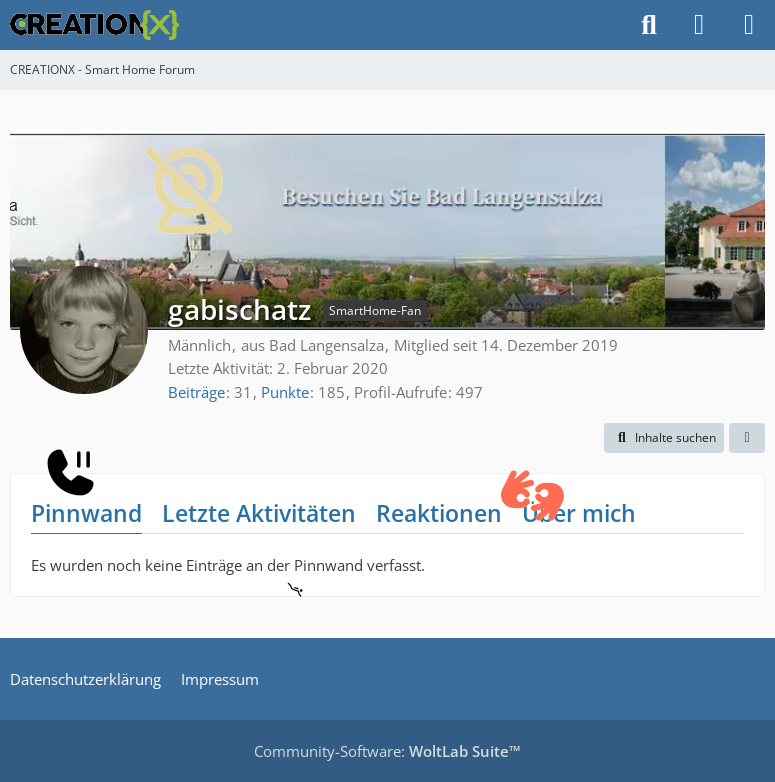 The image size is (775, 782). Describe the element at coordinates (295, 590) in the screenshot. I see `browse scuba diving activities or lessons` at that location.